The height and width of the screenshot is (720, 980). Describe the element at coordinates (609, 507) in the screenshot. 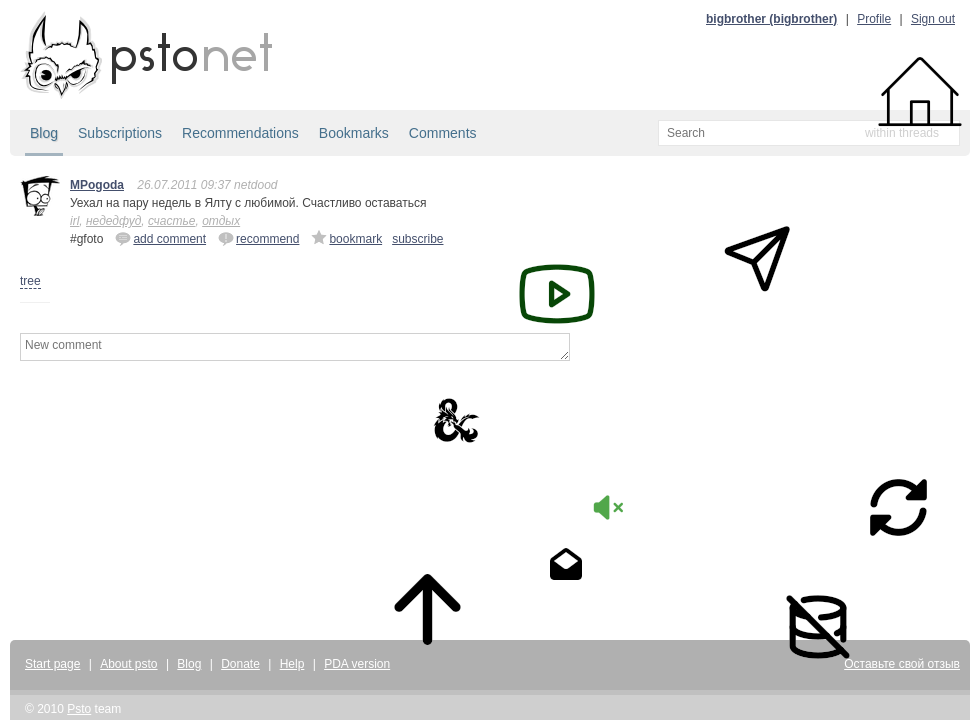

I see `mute audio or sound` at that location.